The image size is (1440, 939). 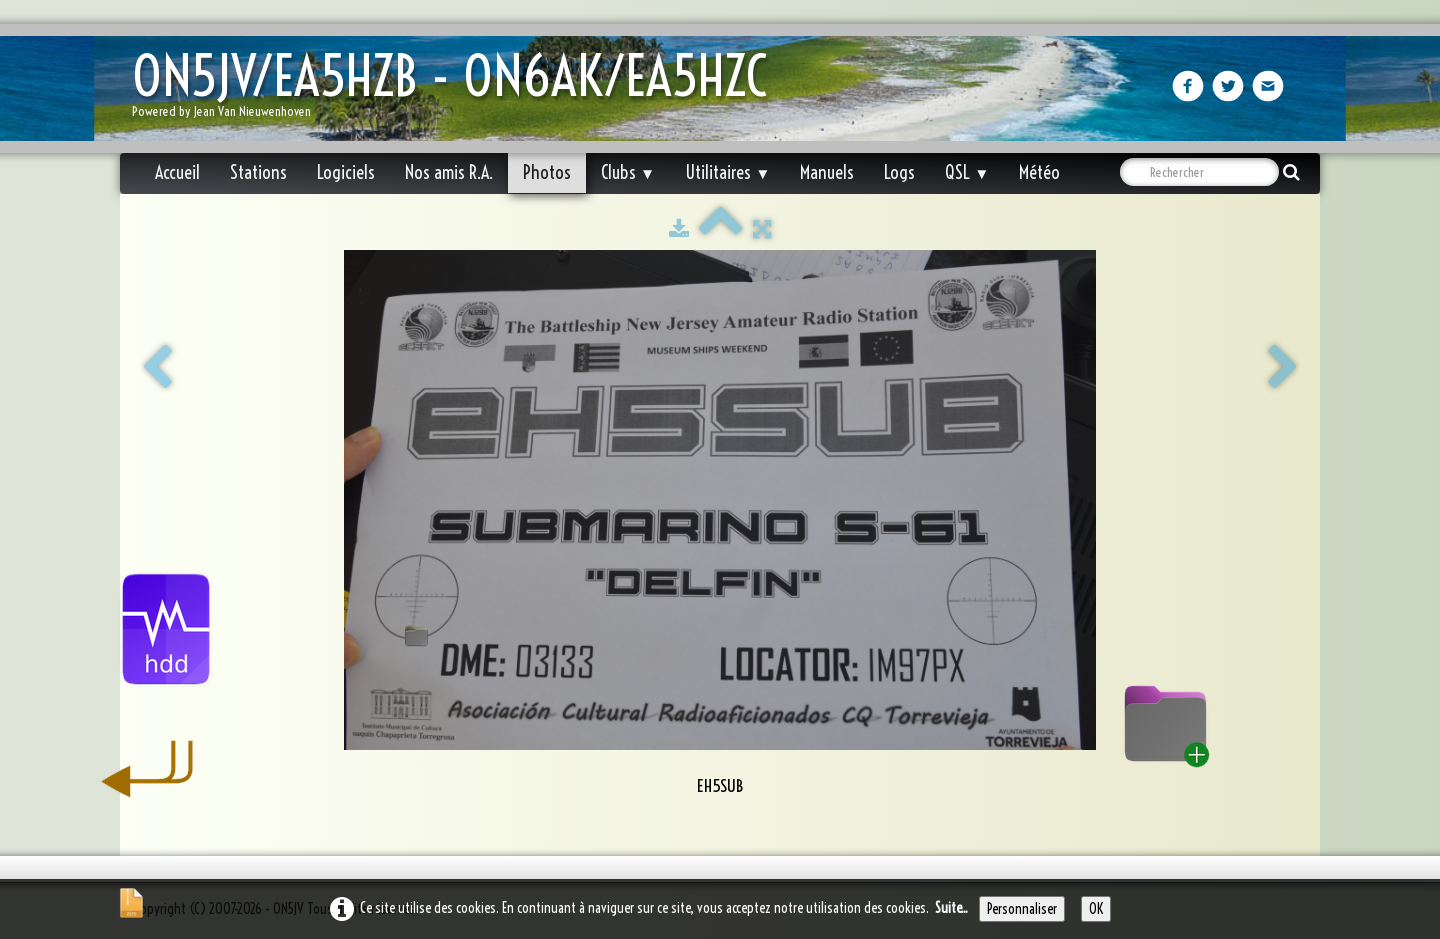 What do you see at coordinates (145, 768) in the screenshot?
I see `reply to all recipients in an email thread` at bounding box center [145, 768].